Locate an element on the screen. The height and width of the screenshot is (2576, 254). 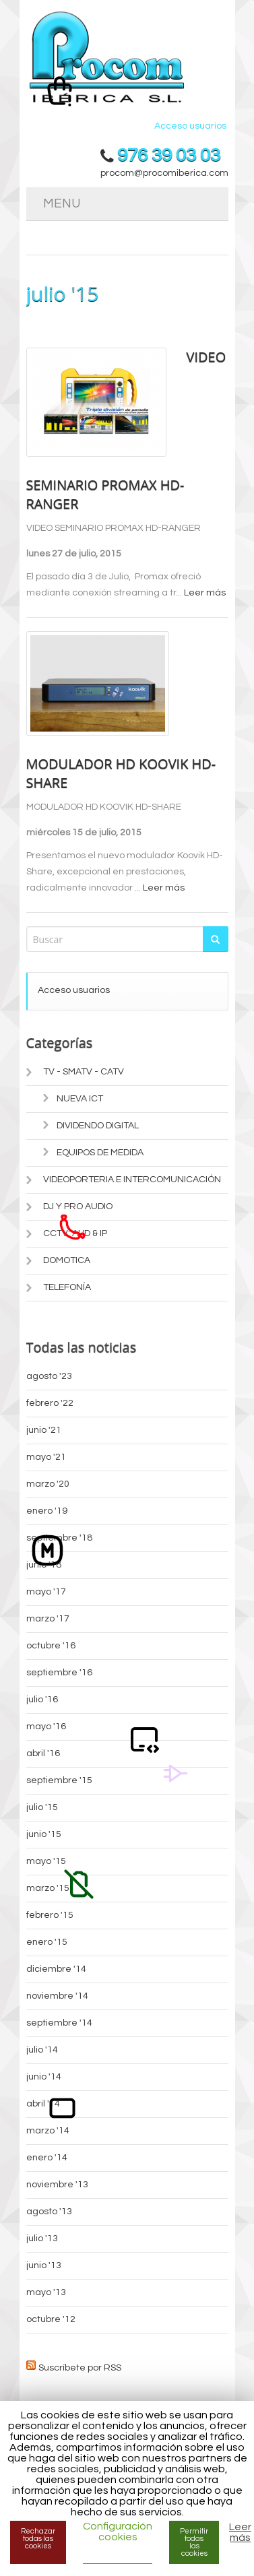
logic buffer gate symbol in circuit design is located at coordinates (175, 1773).